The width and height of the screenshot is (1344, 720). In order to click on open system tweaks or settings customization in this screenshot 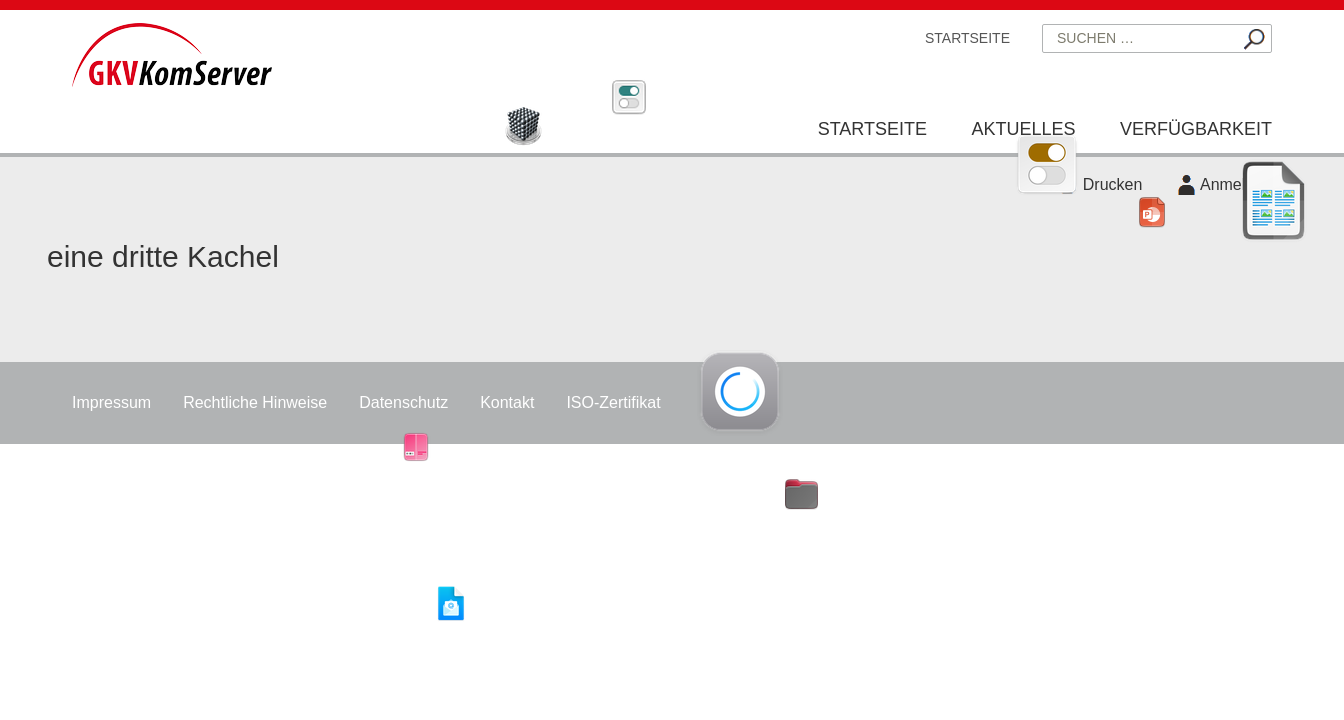, I will do `click(629, 97)`.